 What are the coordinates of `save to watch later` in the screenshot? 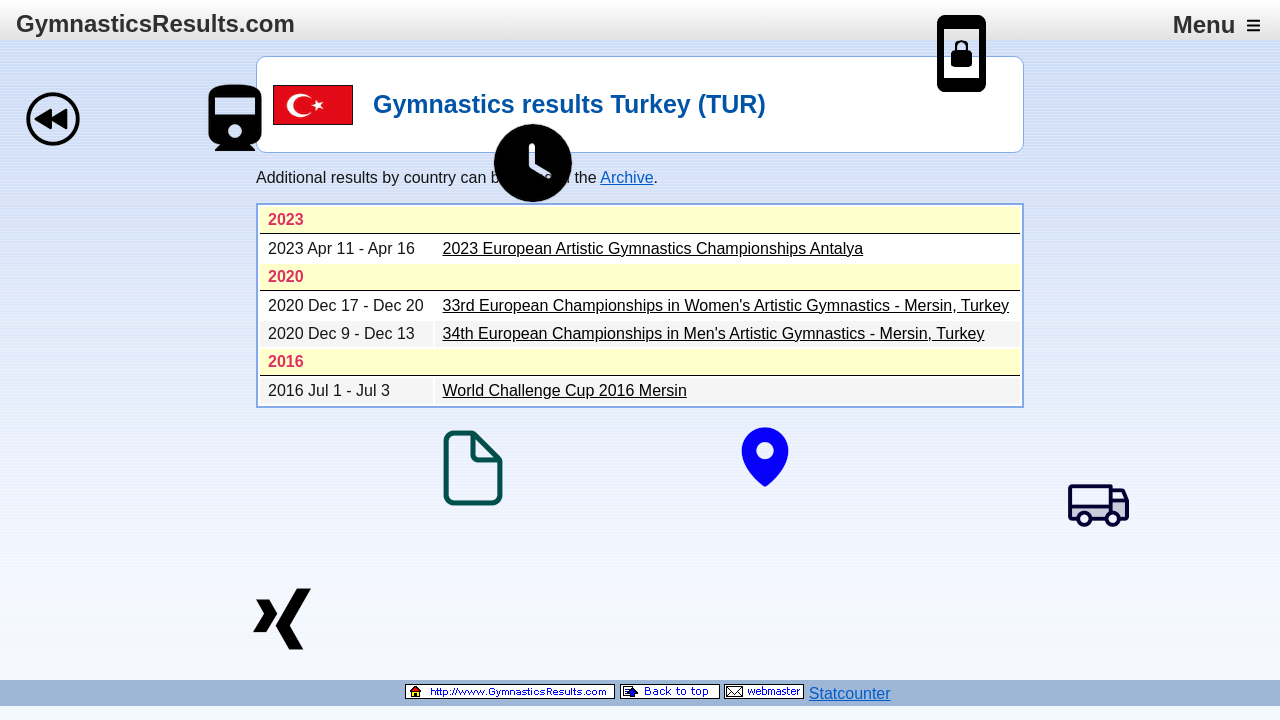 It's located at (533, 163).